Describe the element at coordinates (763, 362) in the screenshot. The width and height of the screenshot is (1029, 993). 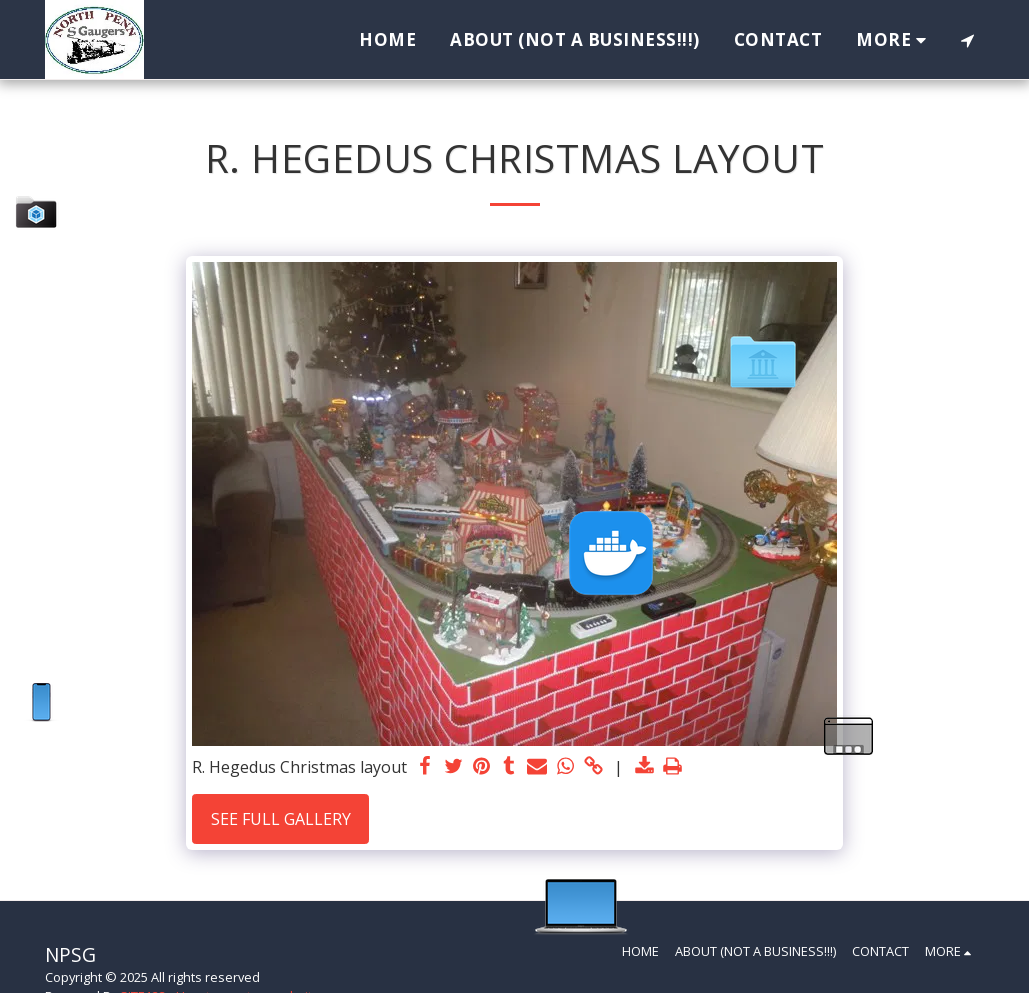
I see `access the system library folder` at that location.